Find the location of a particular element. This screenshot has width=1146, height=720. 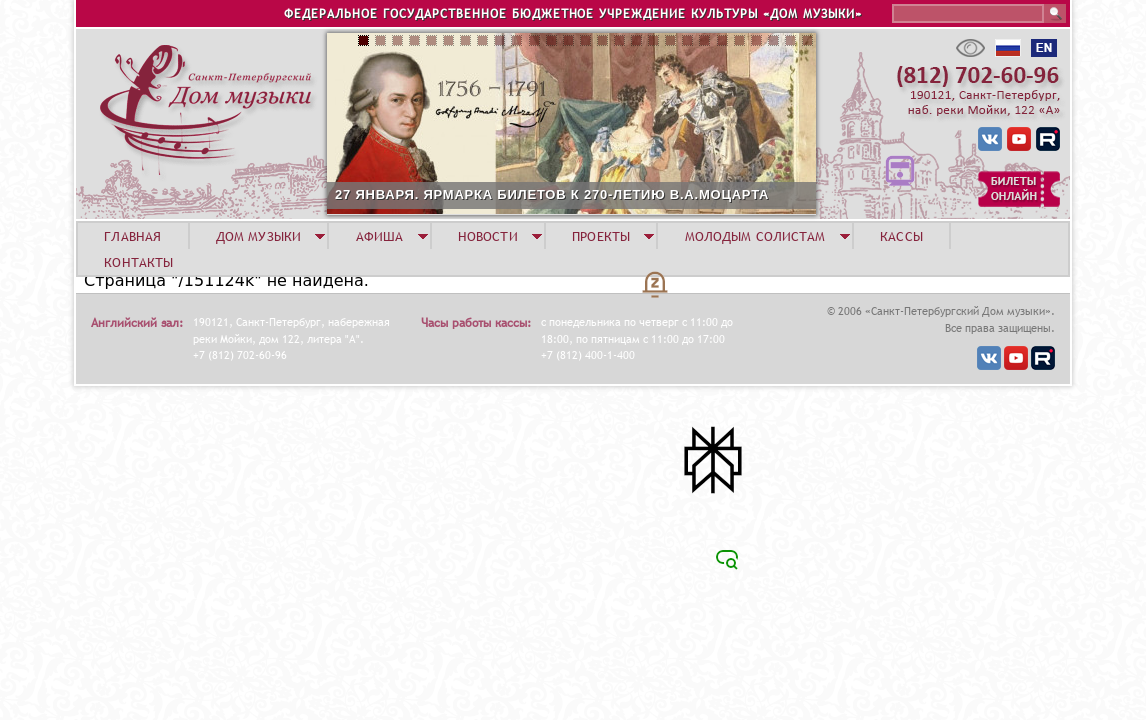

access search engine optimization tools is located at coordinates (727, 559).